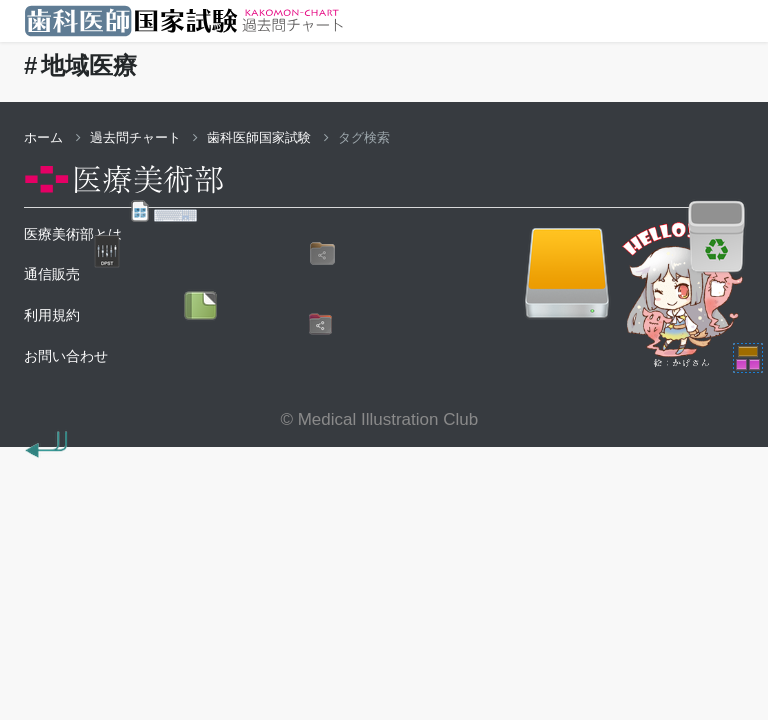 This screenshot has height=720, width=768. Describe the element at coordinates (567, 275) in the screenshot. I see `access external storage drives` at that location.